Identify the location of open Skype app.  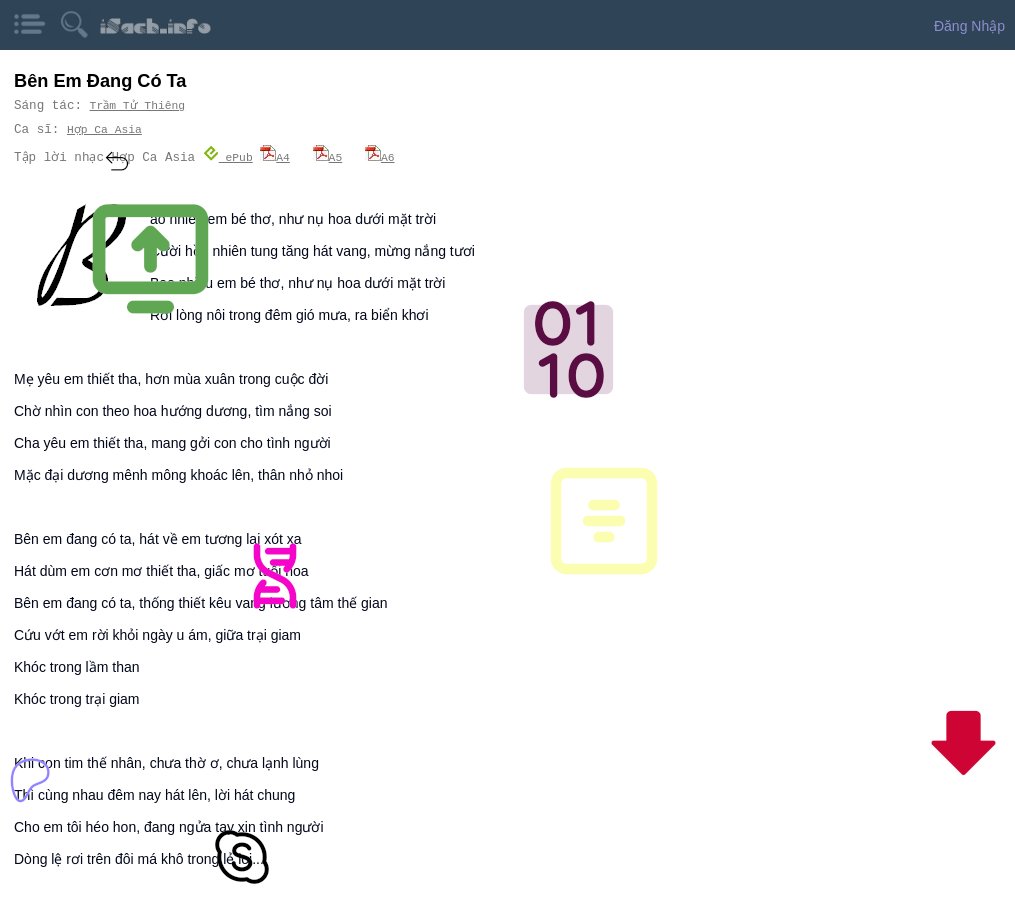
(242, 857).